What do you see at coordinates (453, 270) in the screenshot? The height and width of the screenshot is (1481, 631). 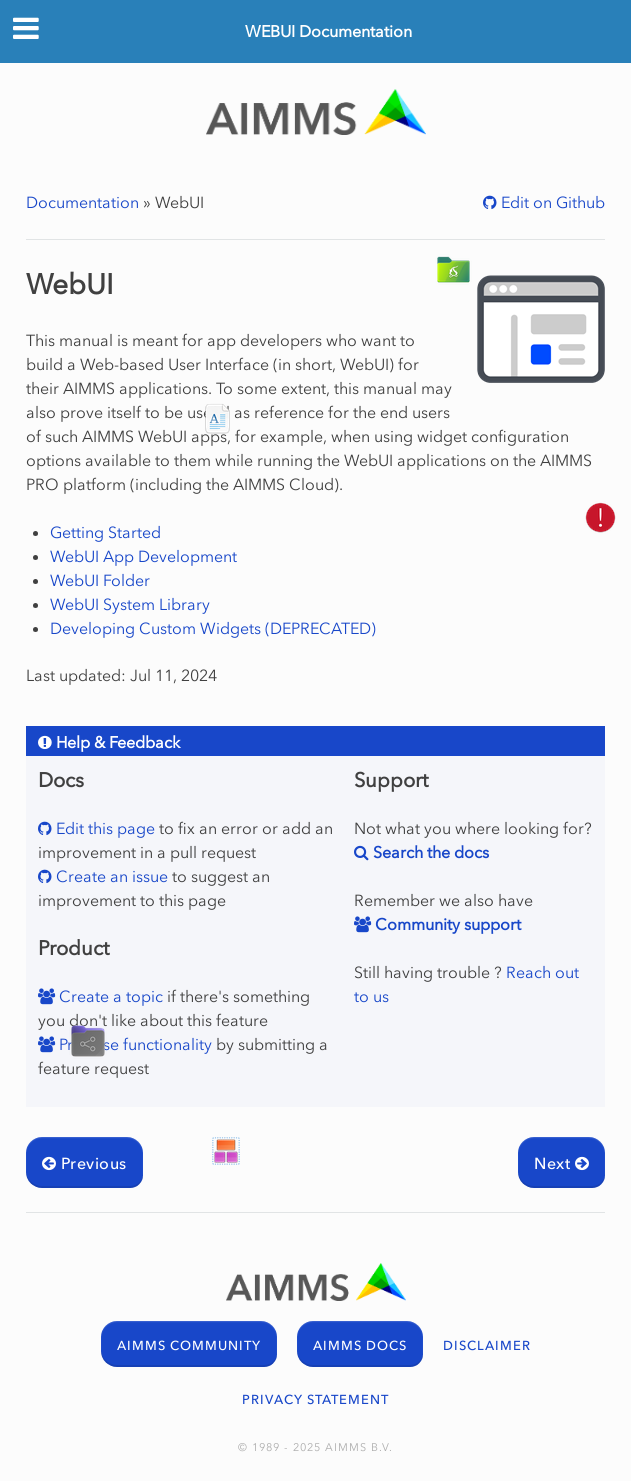 I see `open your GameJolt games folder` at bounding box center [453, 270].